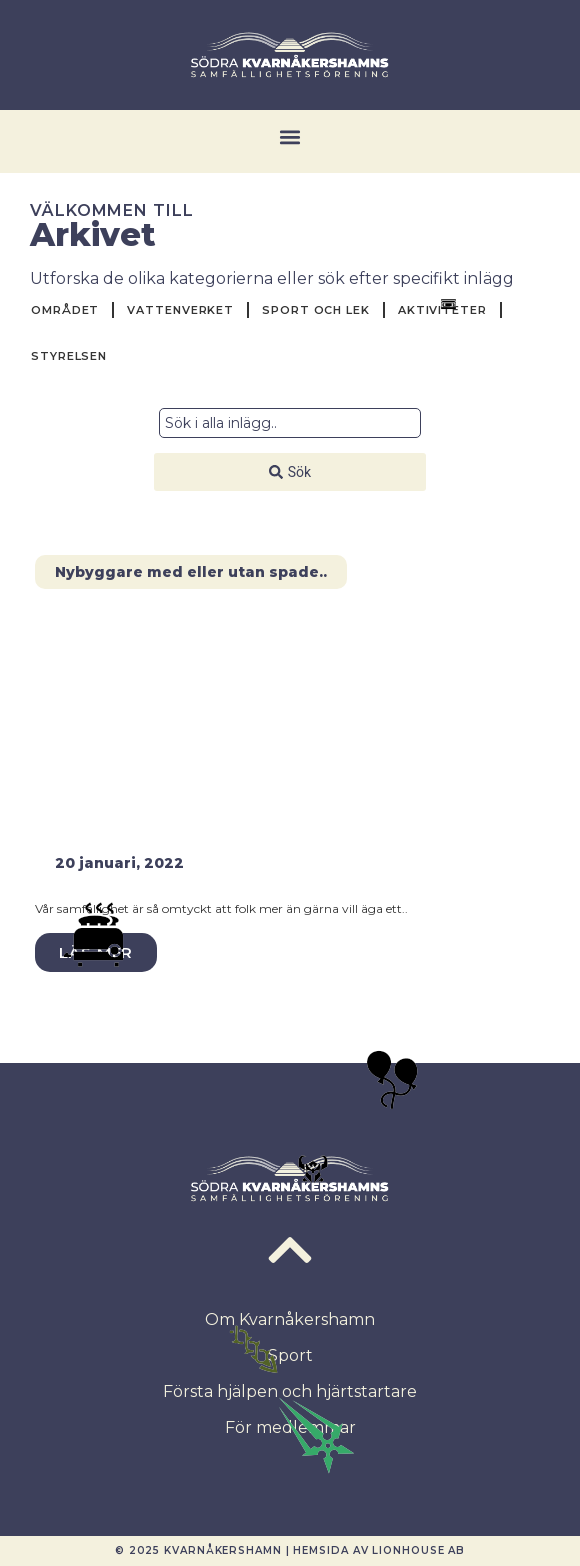  I want to click on access retro or archived video content, so click(448, 304).